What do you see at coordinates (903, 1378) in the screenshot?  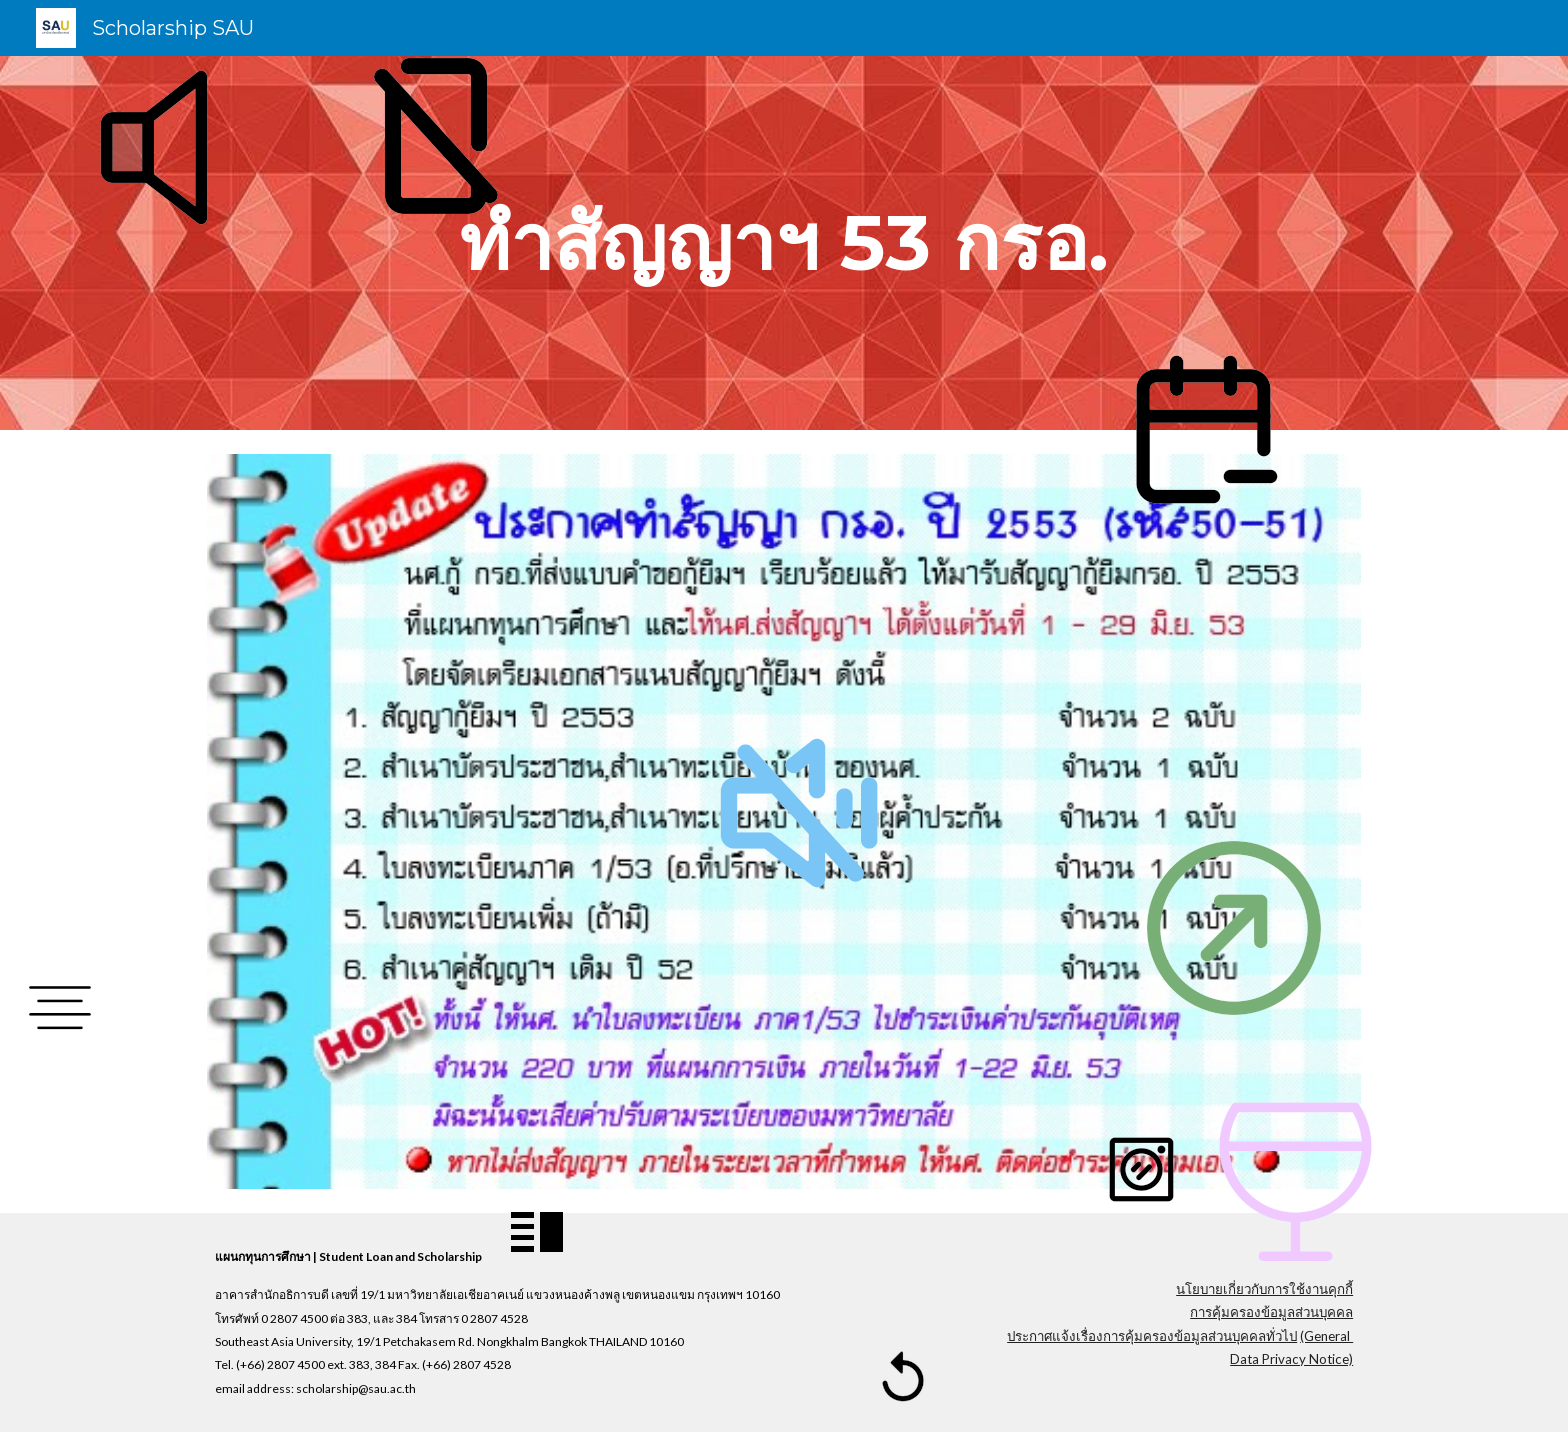 I see `replay or restart media from the beginning` at bounding box center [903, 1378].